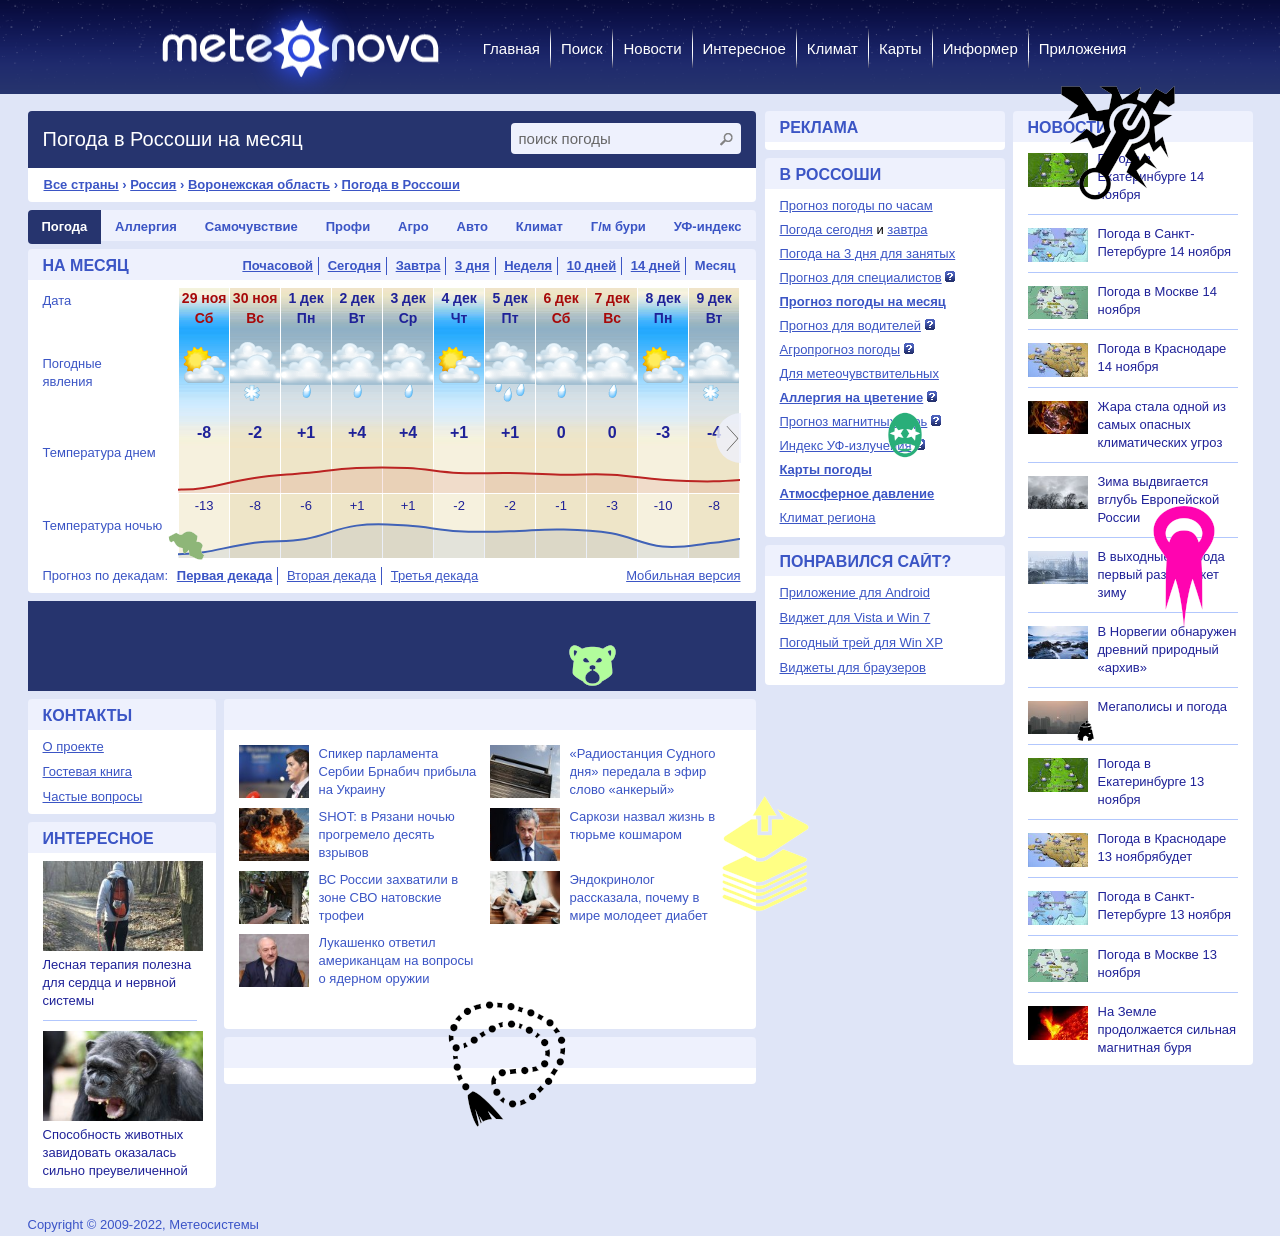 This screenshot has height=1236, width=1280. What do you see at coordinates (1184, 567) in the screenshot?
I see `trigger an explosion or blast effect` at bounding box center [1184, 567].